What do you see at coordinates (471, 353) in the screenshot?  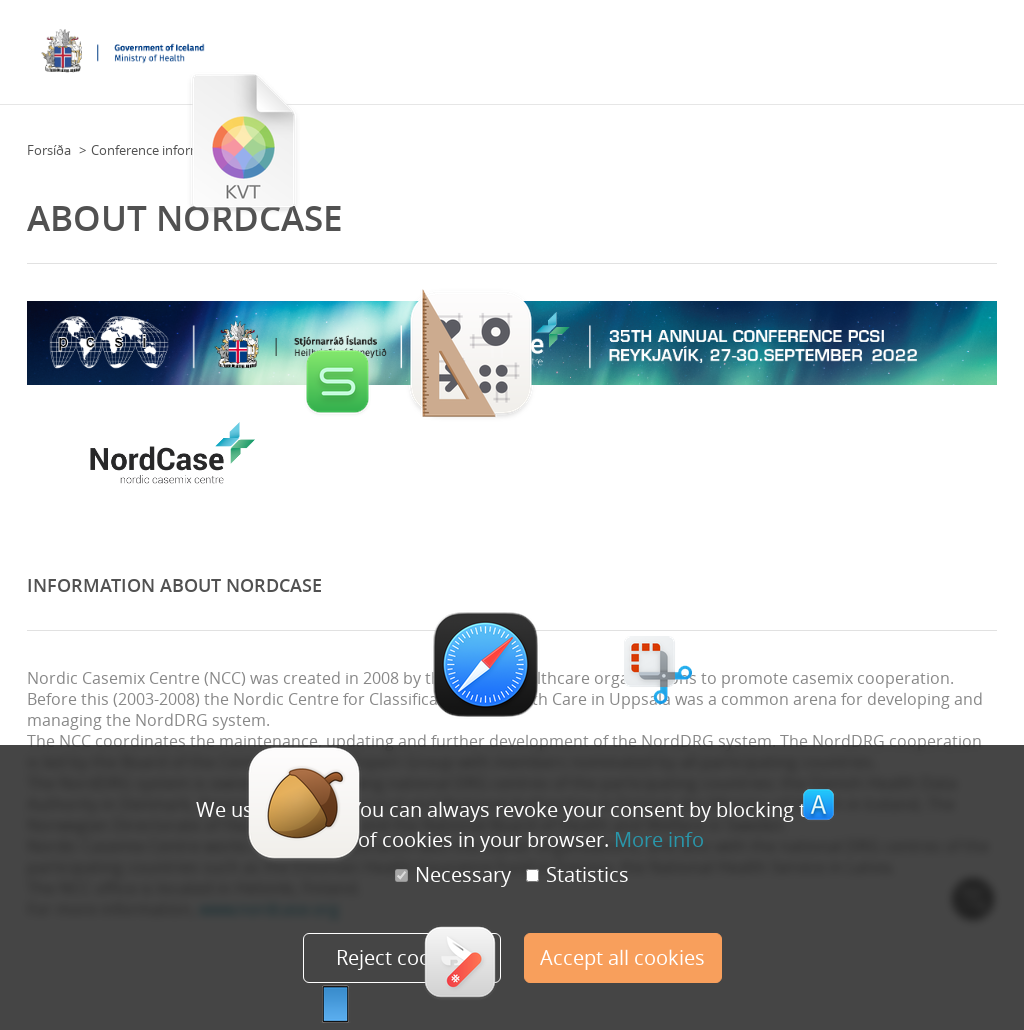 I see `open symbolic preview app` at bounding box center [471, 353].